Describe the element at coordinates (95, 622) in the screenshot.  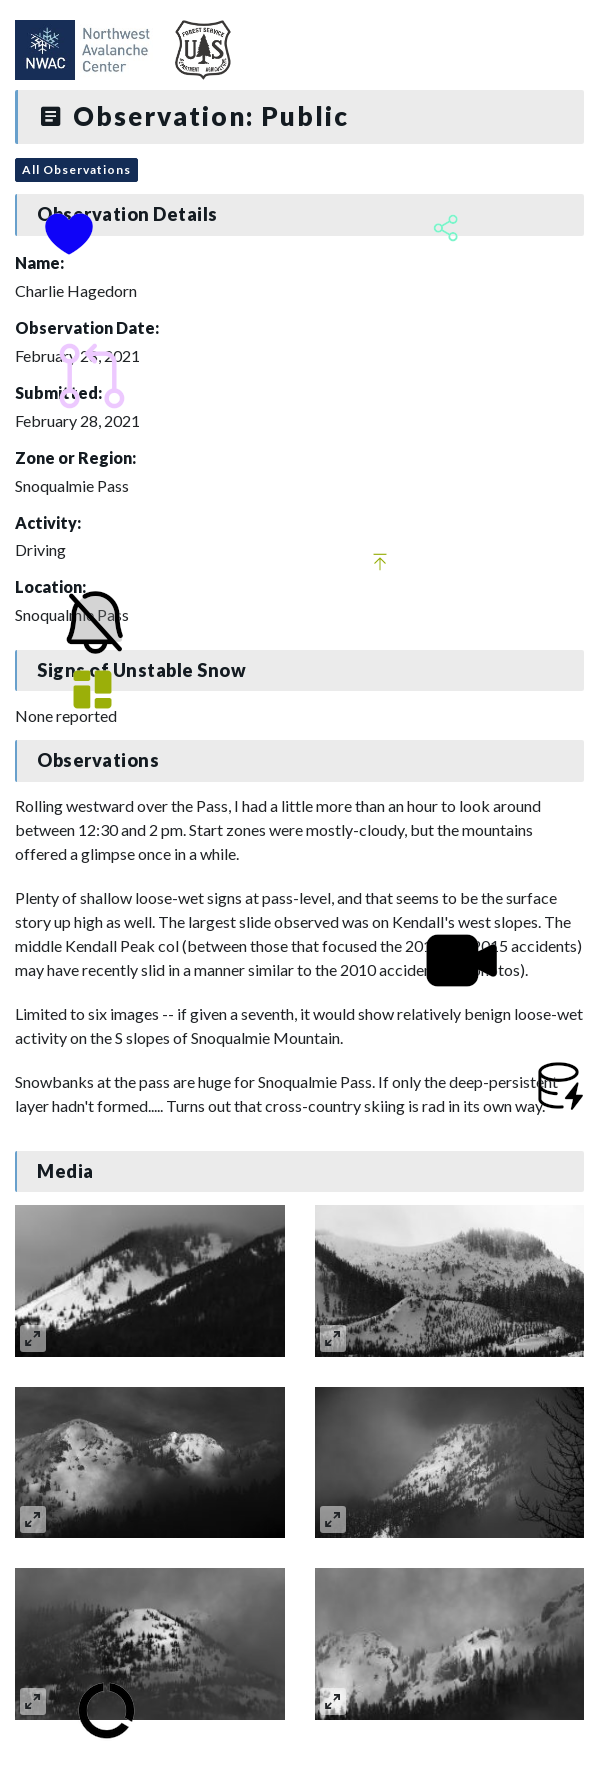
I see `mute notifications` at that location.